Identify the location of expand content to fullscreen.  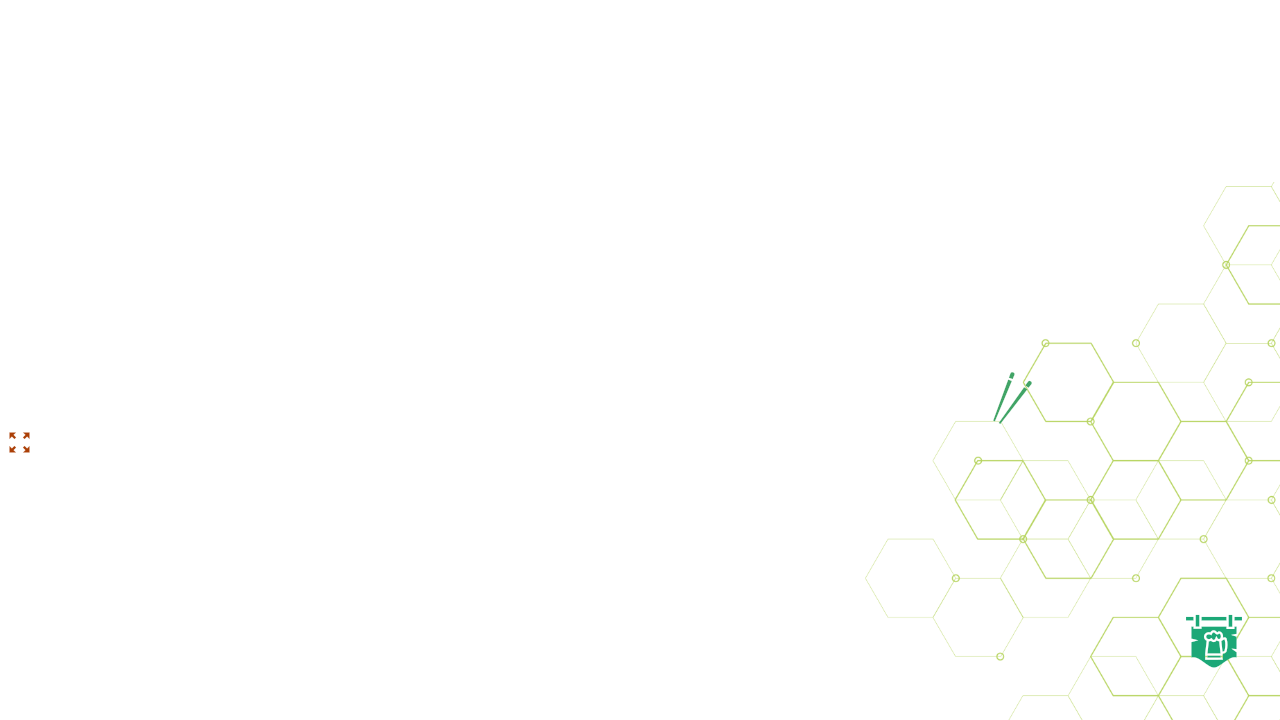
(19, 442).